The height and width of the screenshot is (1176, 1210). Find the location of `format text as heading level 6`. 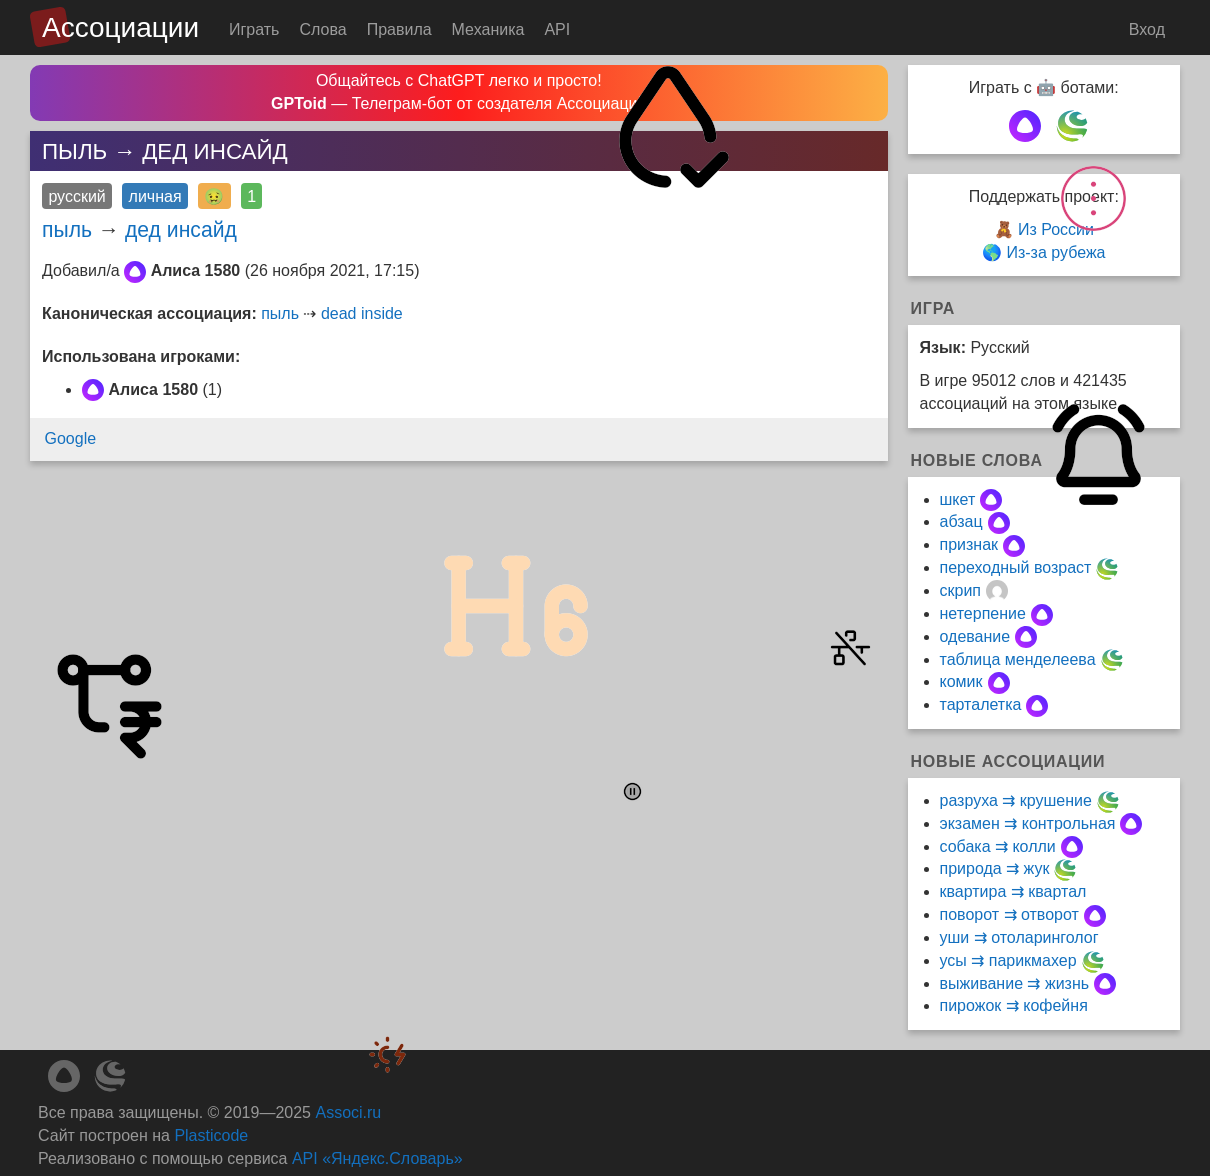

format text as heading level 6 is located at coordinates (516, 606).